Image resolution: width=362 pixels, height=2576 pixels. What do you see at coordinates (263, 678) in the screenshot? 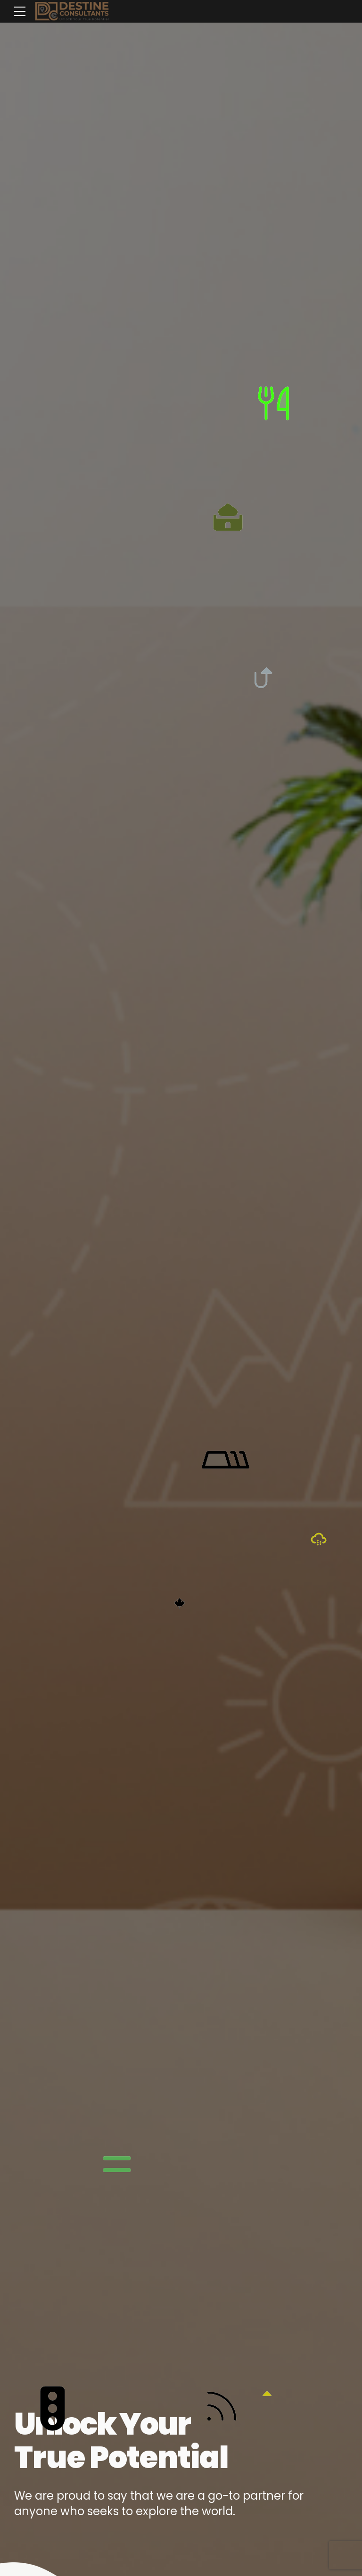
I see `redo or repeat last action` at bounding box center [263, 678].